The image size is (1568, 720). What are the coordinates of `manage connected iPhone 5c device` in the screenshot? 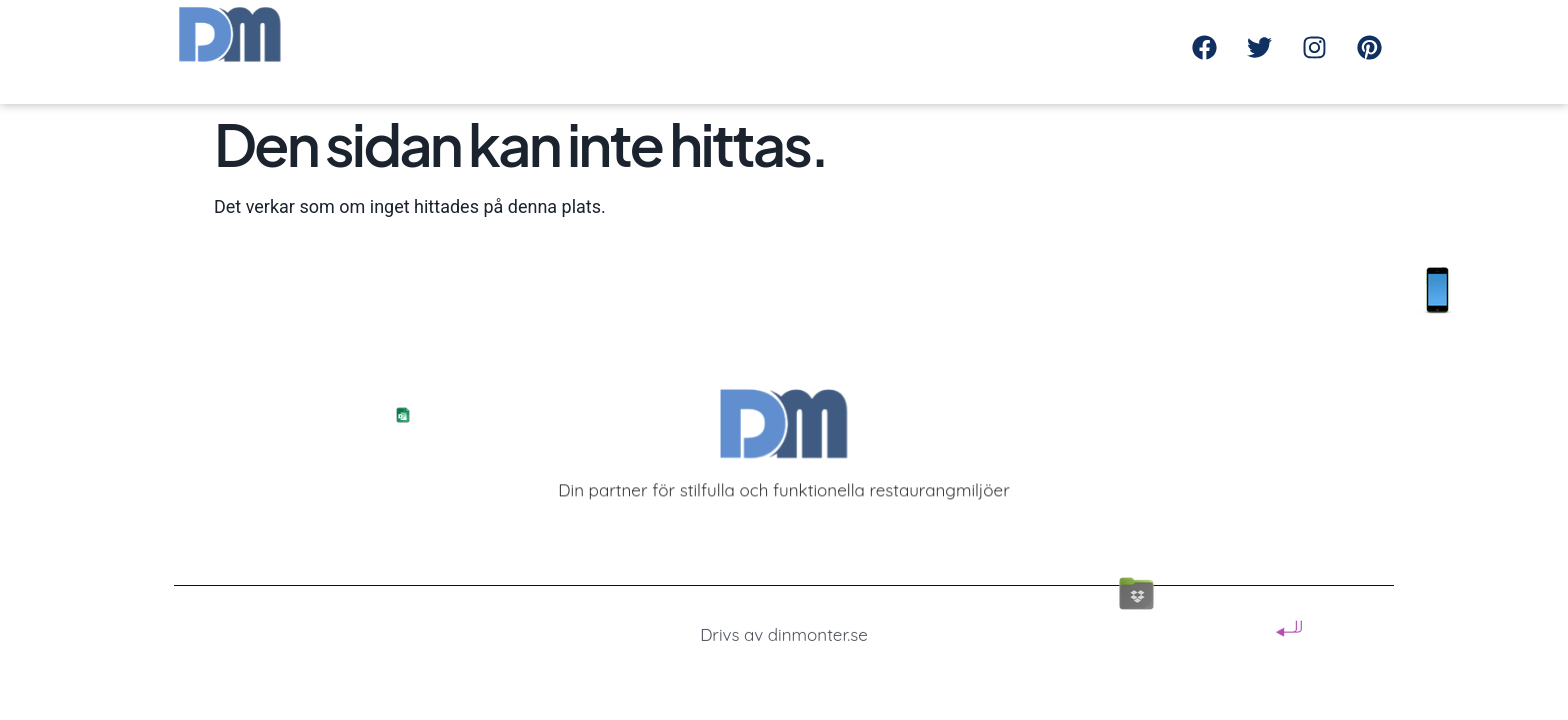 It's located at (1437, 290).